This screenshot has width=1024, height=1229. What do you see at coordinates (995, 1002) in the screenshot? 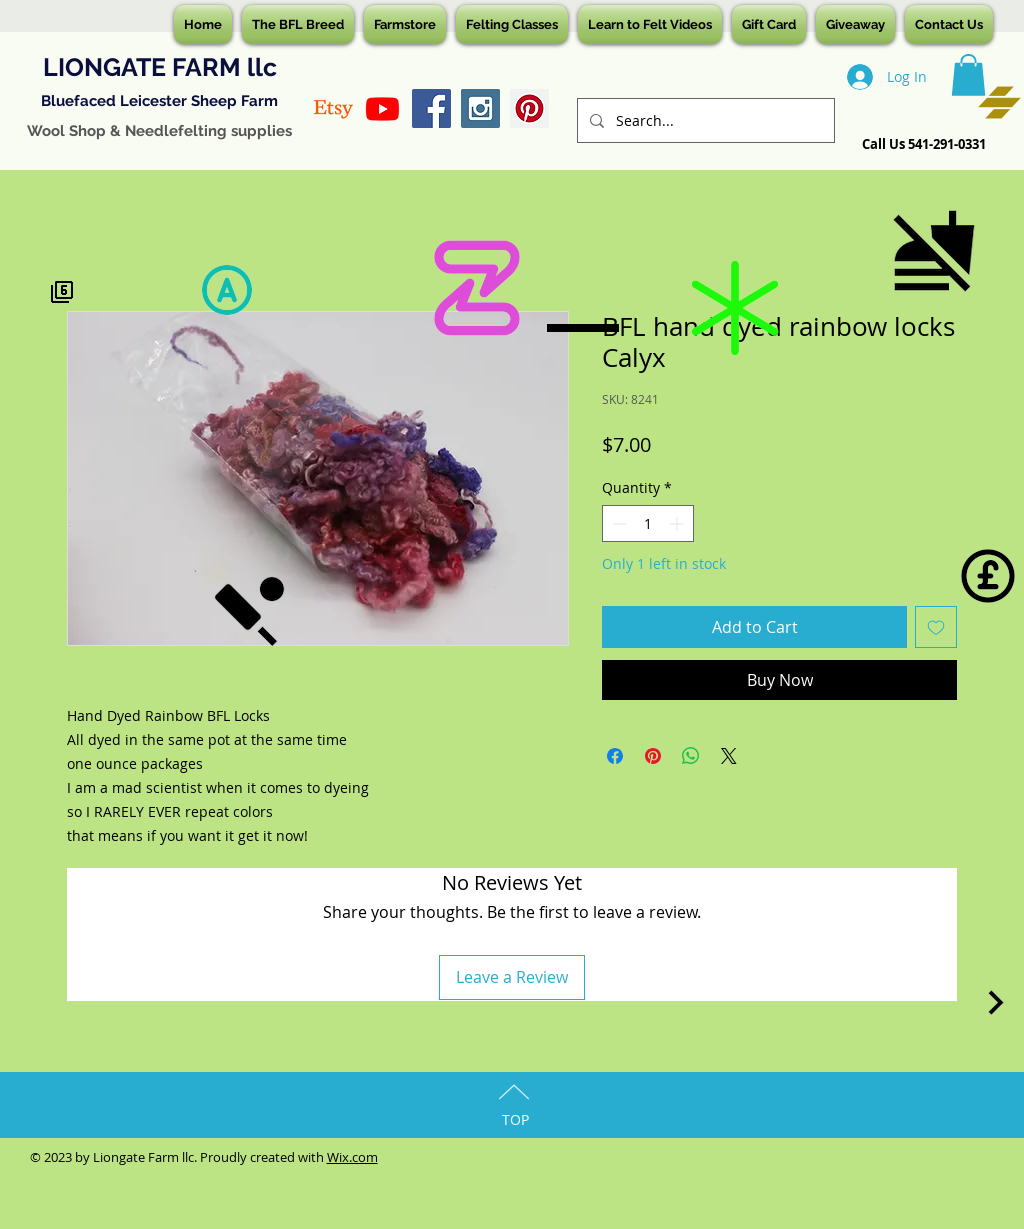
I see `navigate to the next item or page` at bounding box center [995, 1002].